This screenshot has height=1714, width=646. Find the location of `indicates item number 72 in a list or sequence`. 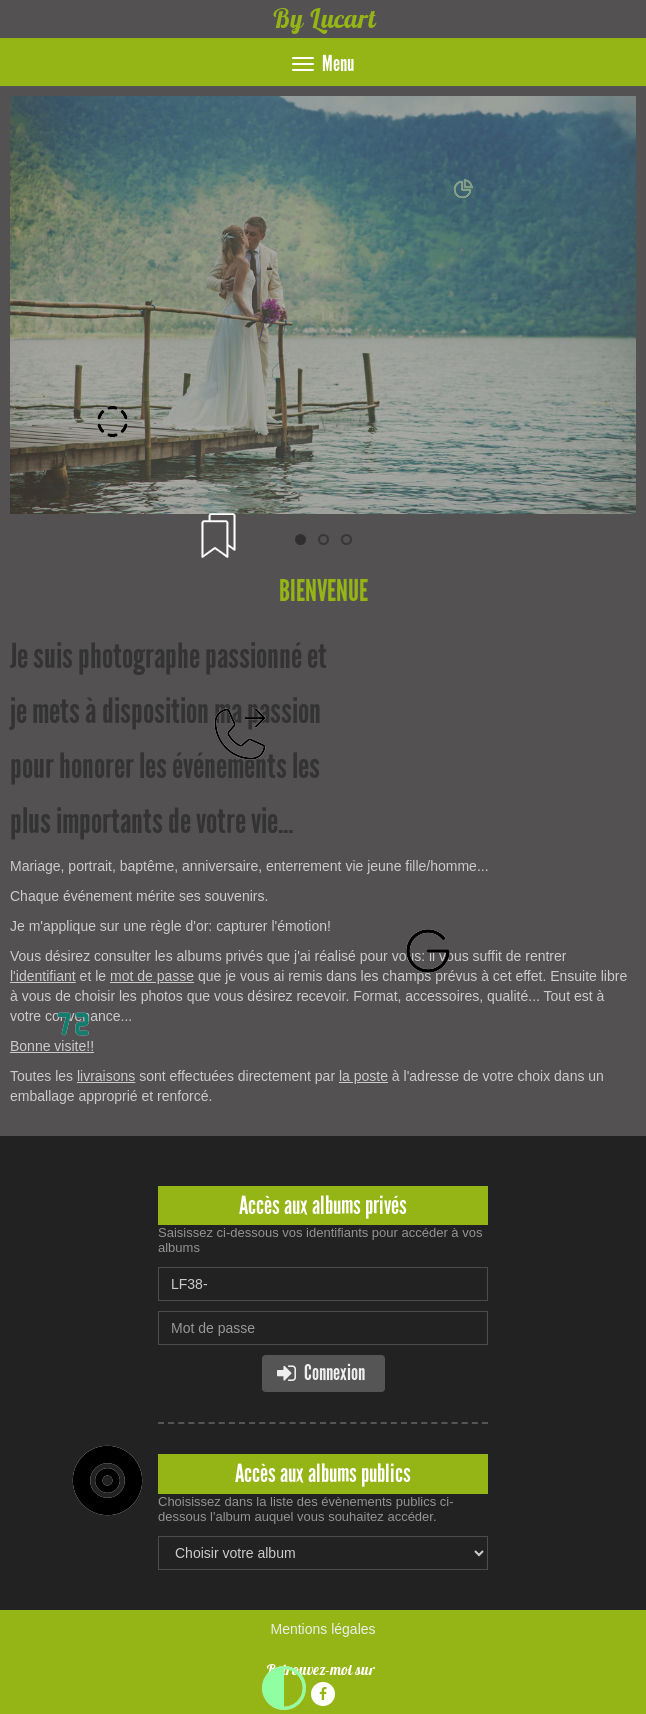

indicates item number 72 in a list or sequence is located at coordinates (73, 1024).